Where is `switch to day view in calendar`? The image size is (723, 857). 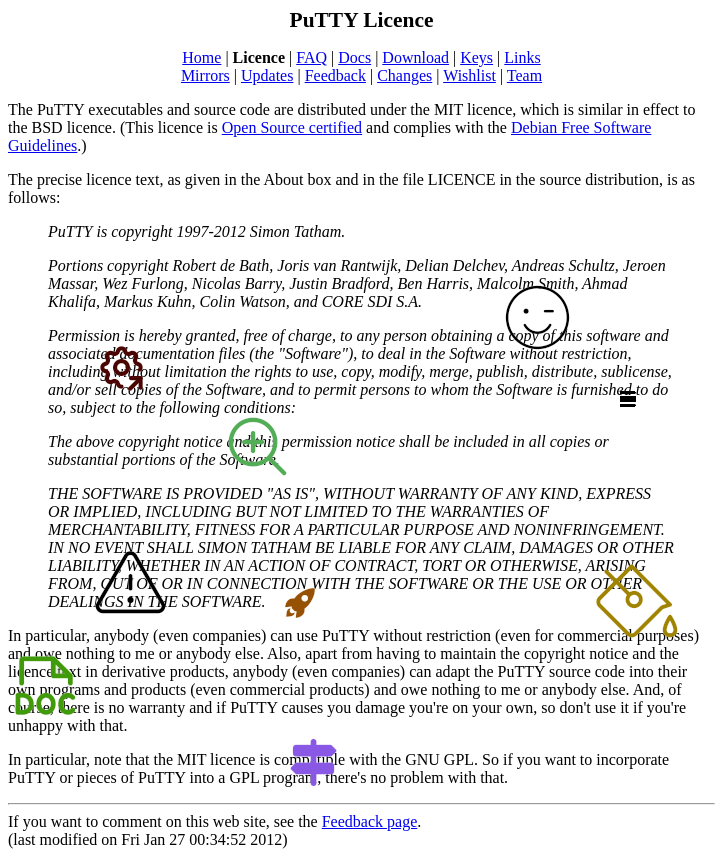 switch to day view in calendar is located at coordinates (628, 399).